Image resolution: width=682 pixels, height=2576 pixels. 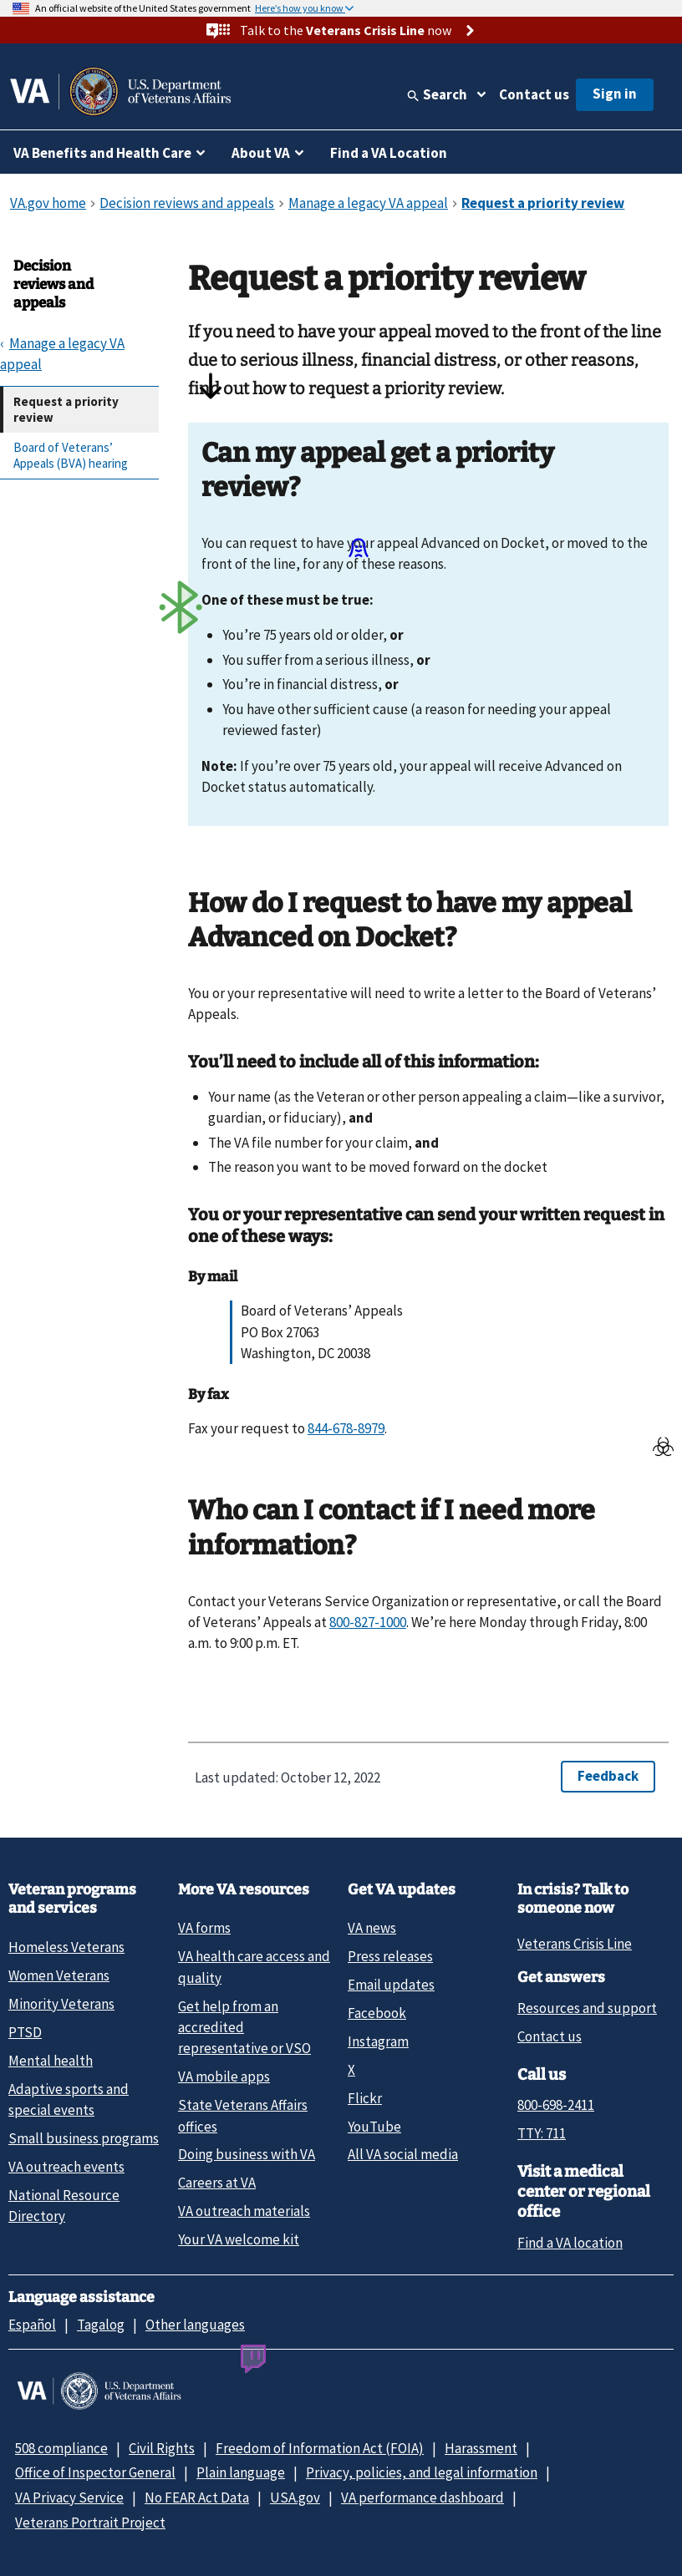 What do you see at coordinates (211, 386) in the screenshot?
I see `scroll down or view more content` at bounding box center [211, 386].